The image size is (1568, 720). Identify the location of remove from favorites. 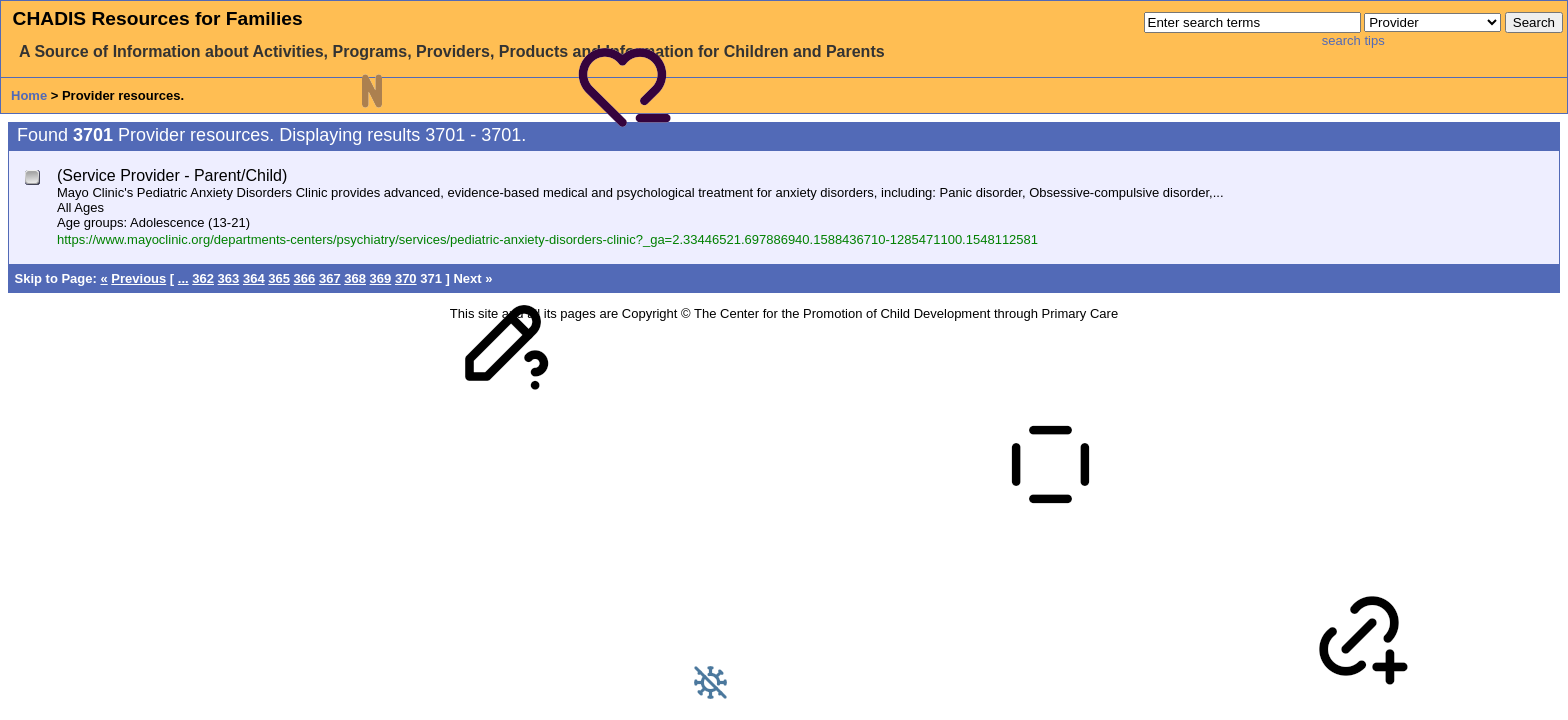
(622, 87).